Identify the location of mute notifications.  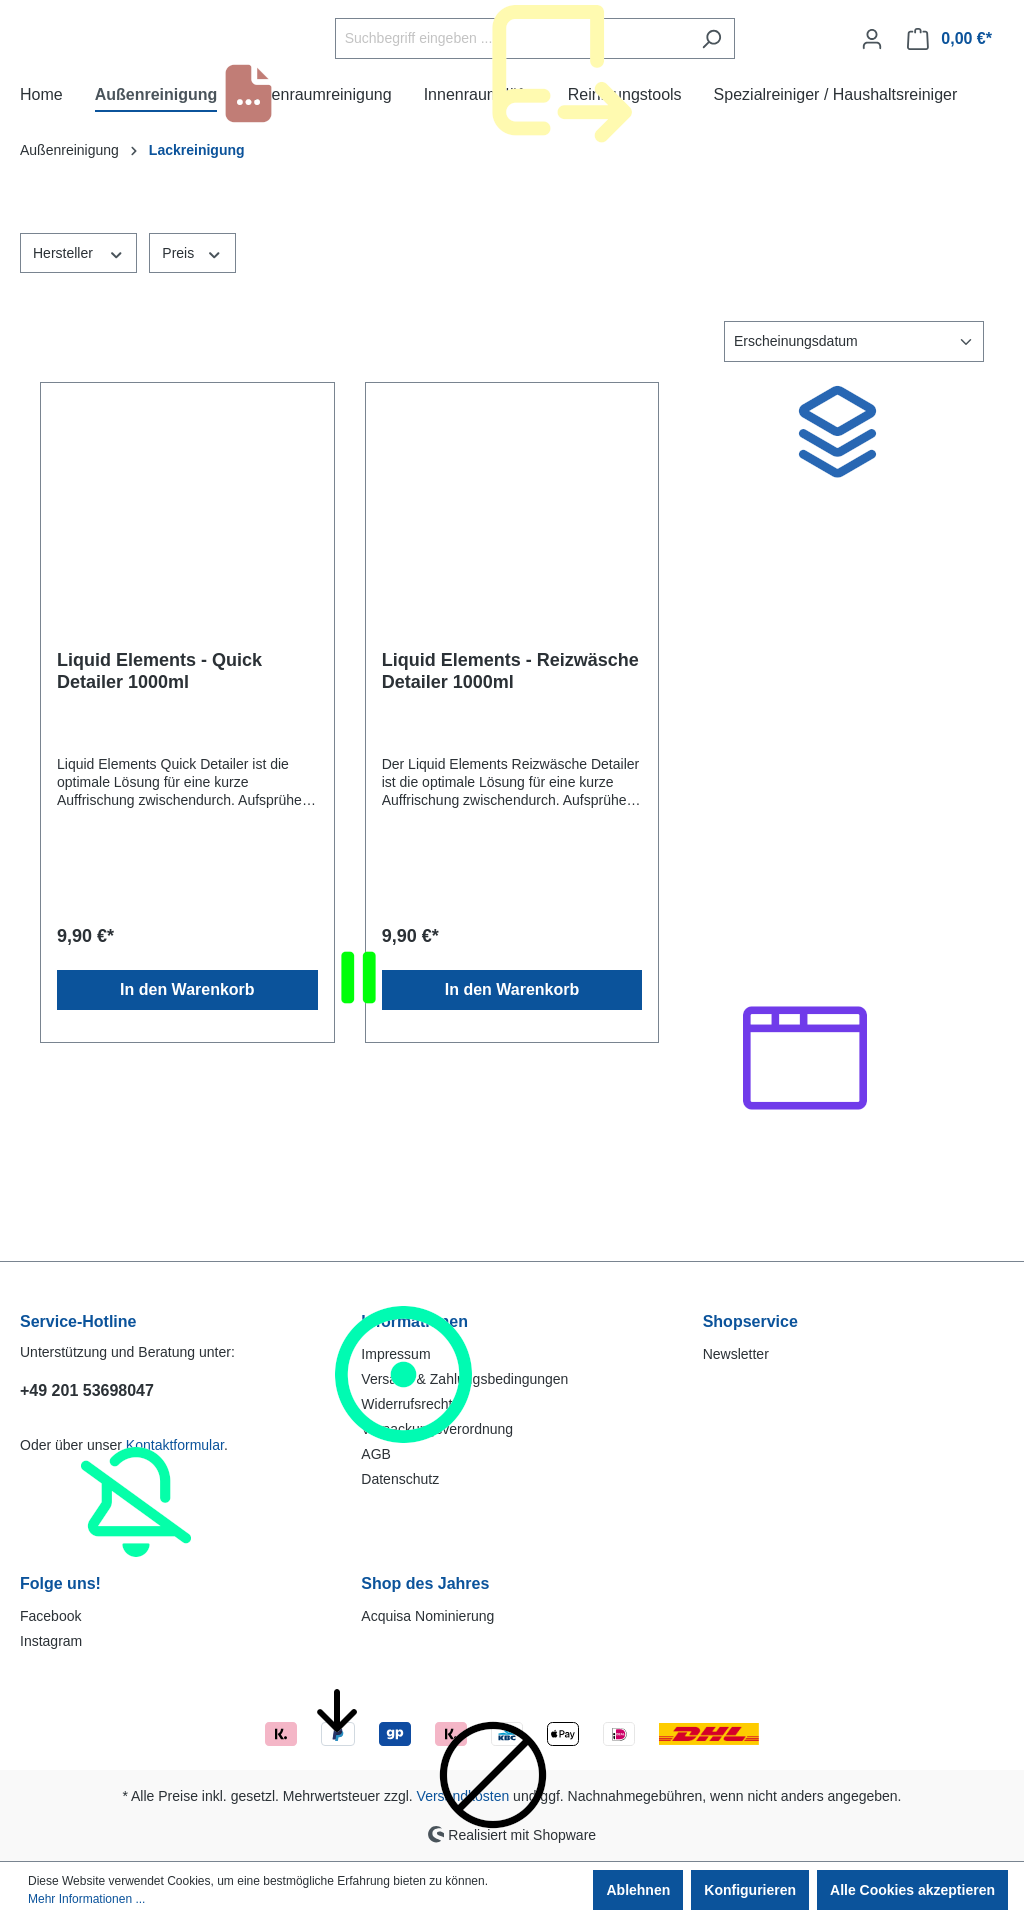
(136, 1502).